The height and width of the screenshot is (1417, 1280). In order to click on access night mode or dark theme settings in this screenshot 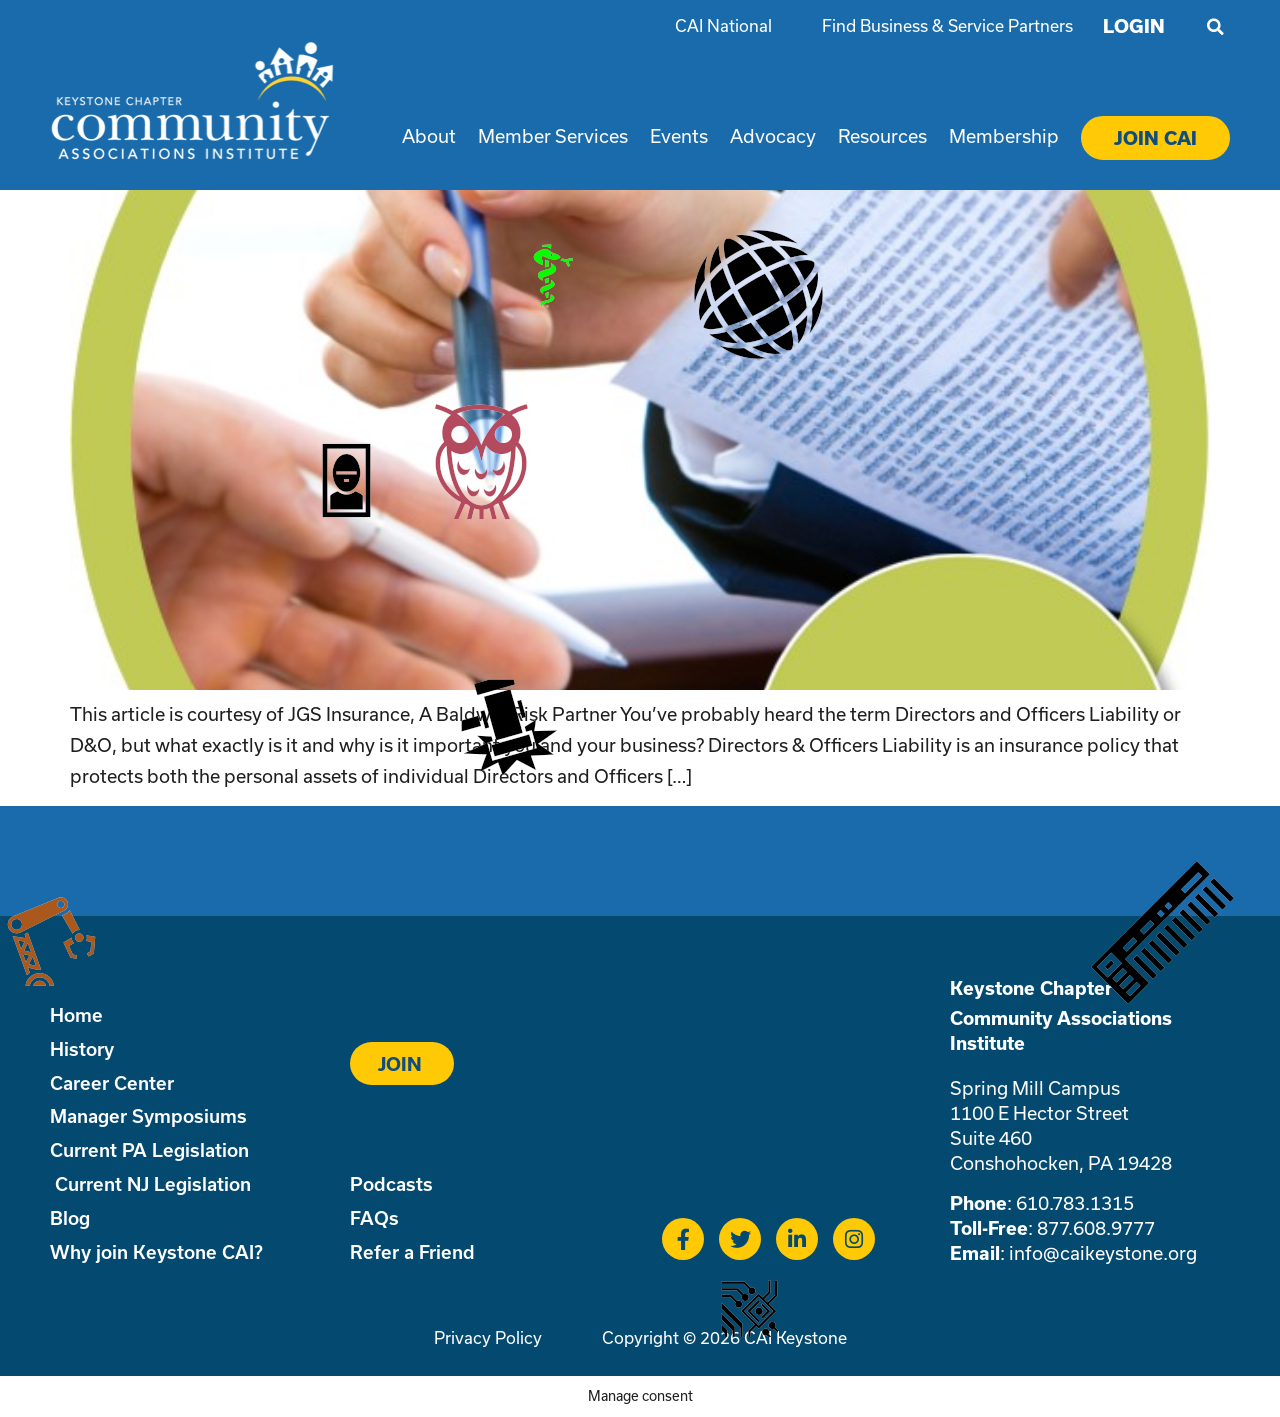, I will do `click(481, 462)`.